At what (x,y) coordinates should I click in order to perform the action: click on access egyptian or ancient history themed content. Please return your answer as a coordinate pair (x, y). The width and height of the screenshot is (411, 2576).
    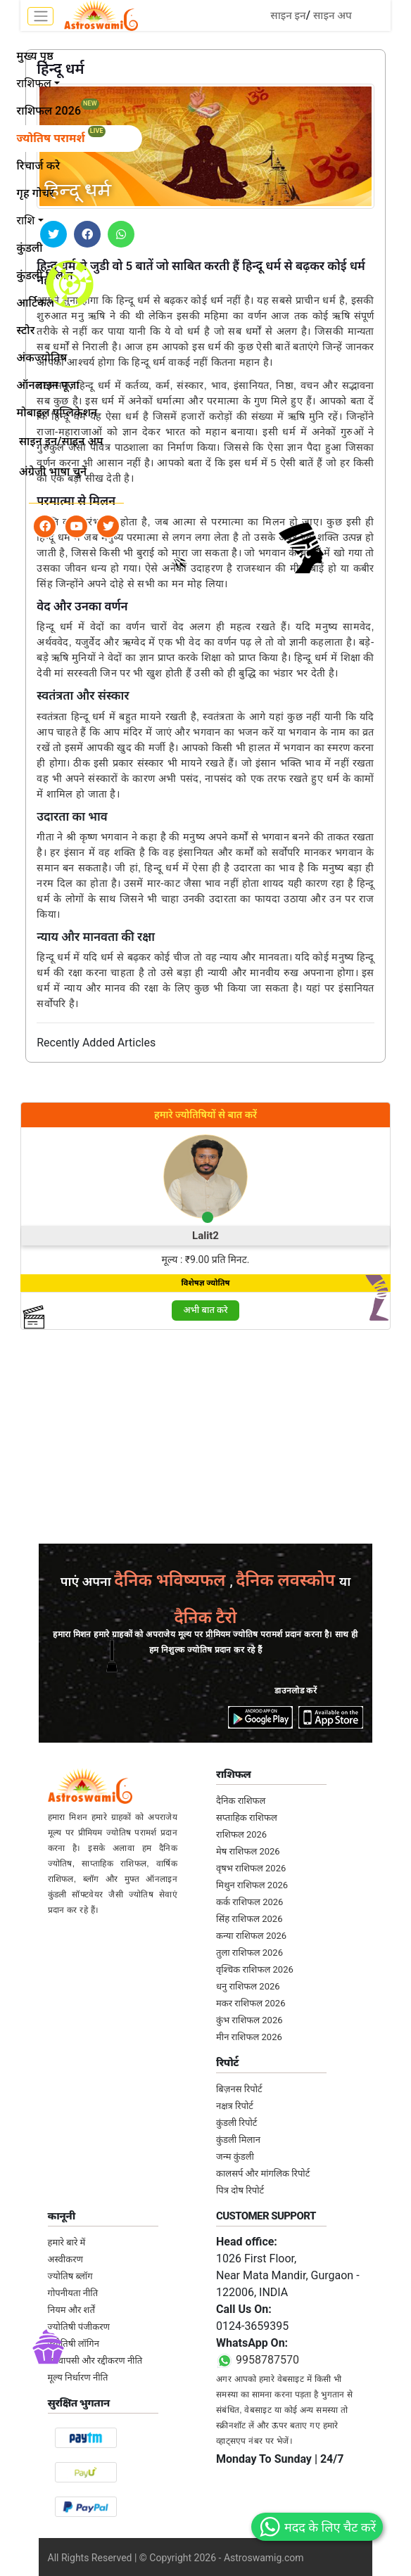
    Looking at the image, I should click on (301, 548).